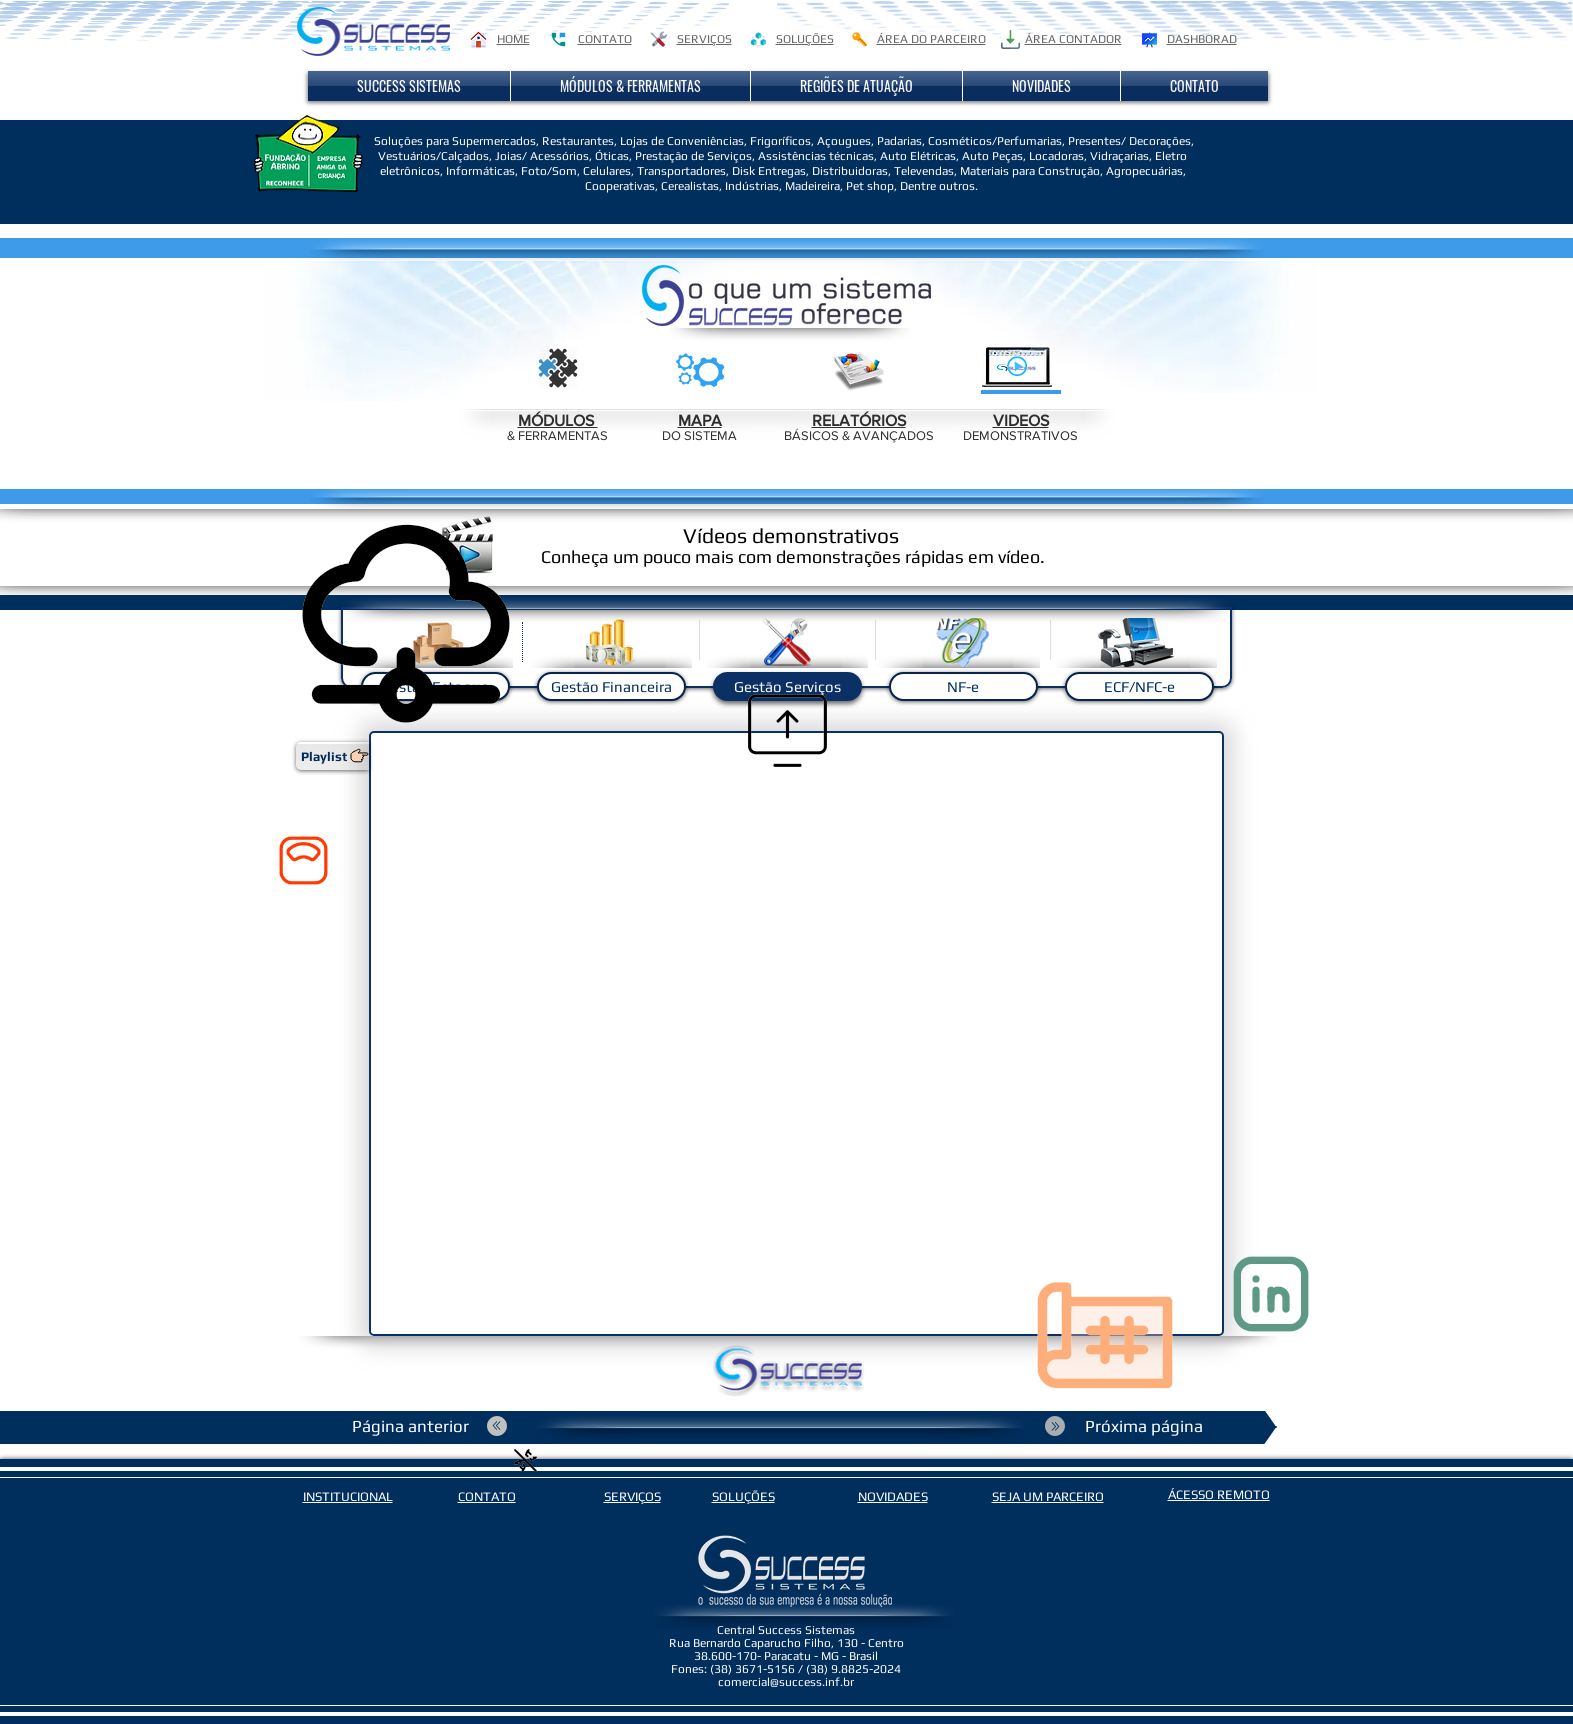 This screenshot has width=1573, height=1724. Describe the element at coordinates (1271, 1294) in the screenshot. I see `connect with LinkedIn` at that location.